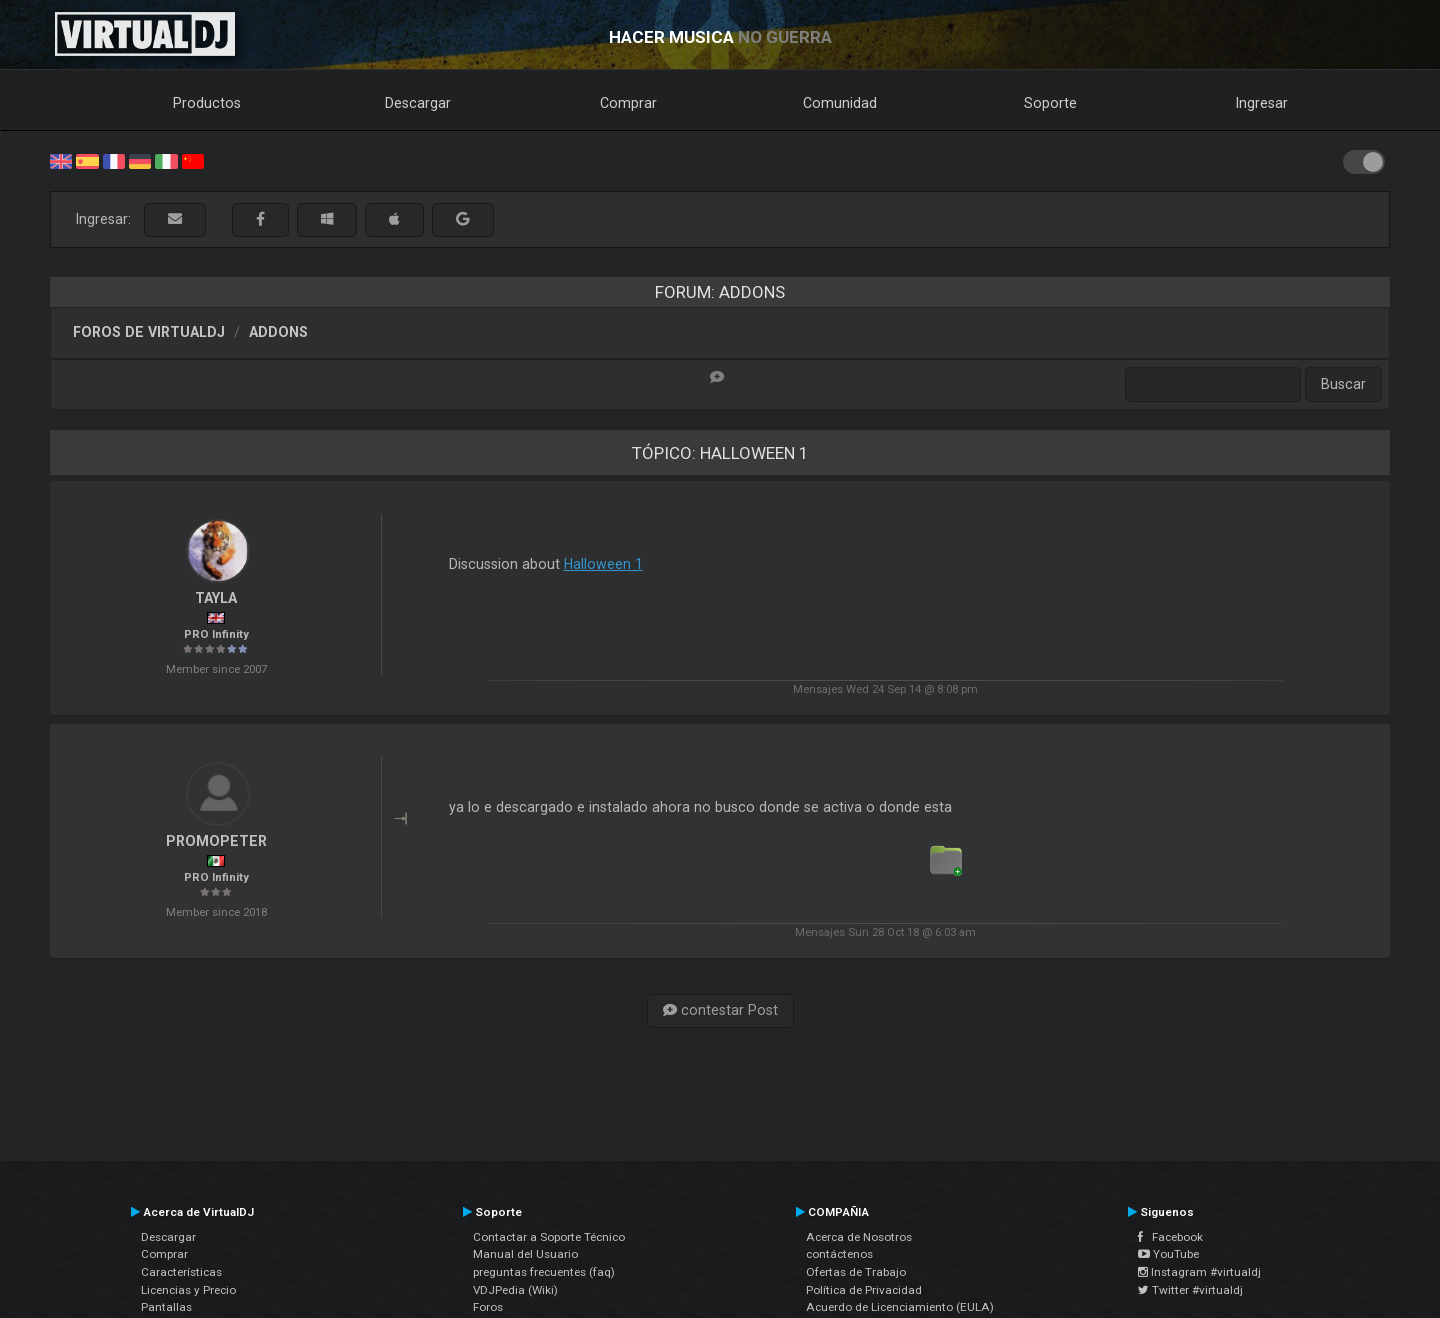 This screenshot has width=1440, height=1318. I want to click on go to the last item in a list or sequence, so click(400, 818).